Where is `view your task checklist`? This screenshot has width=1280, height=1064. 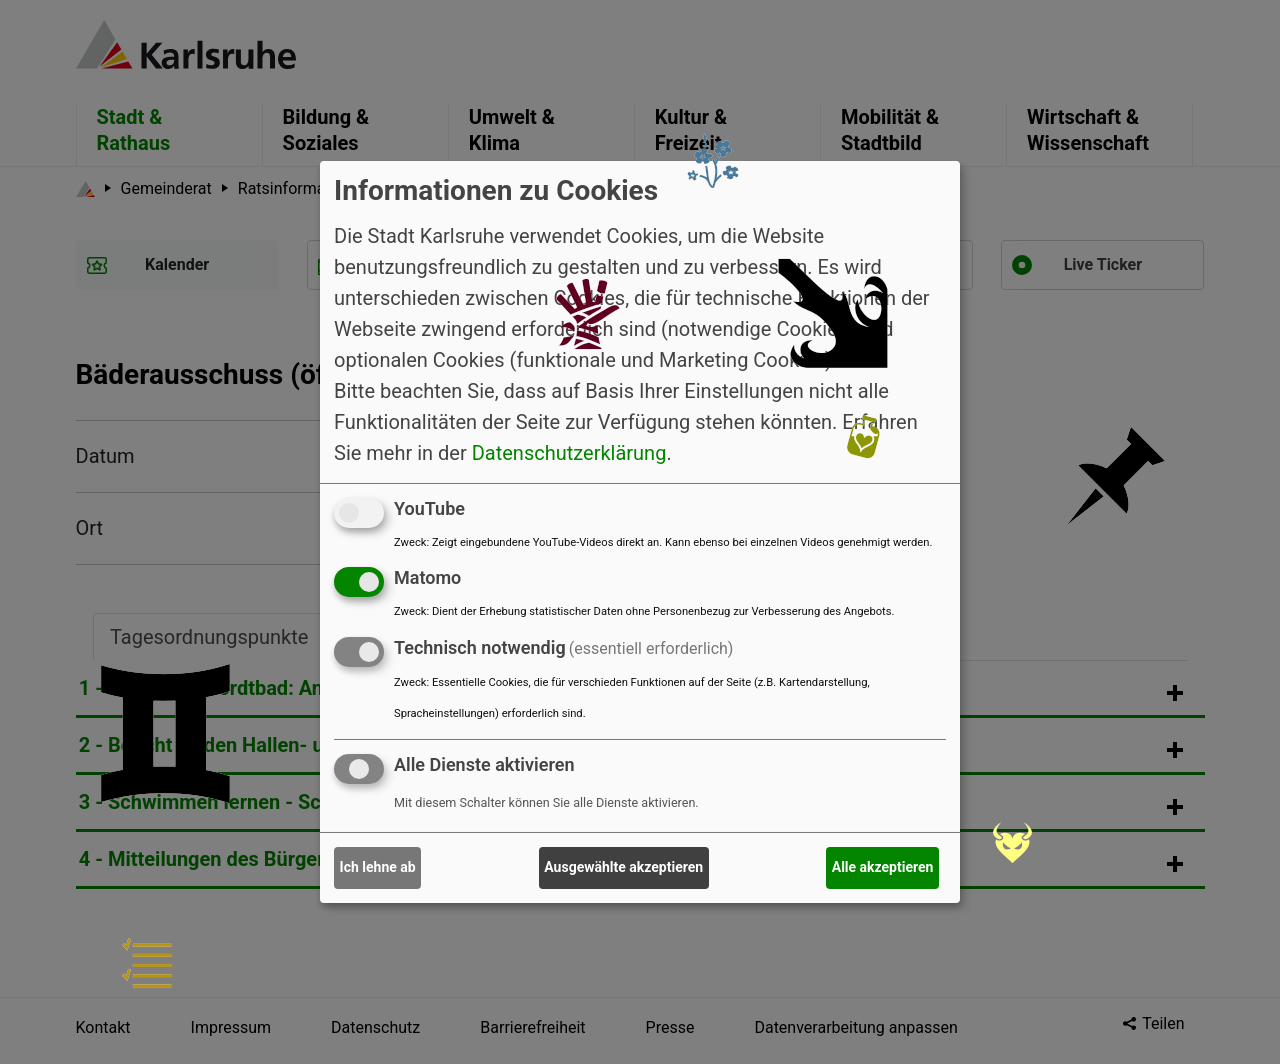
view your task checklist is located at coordinates (149, 965).